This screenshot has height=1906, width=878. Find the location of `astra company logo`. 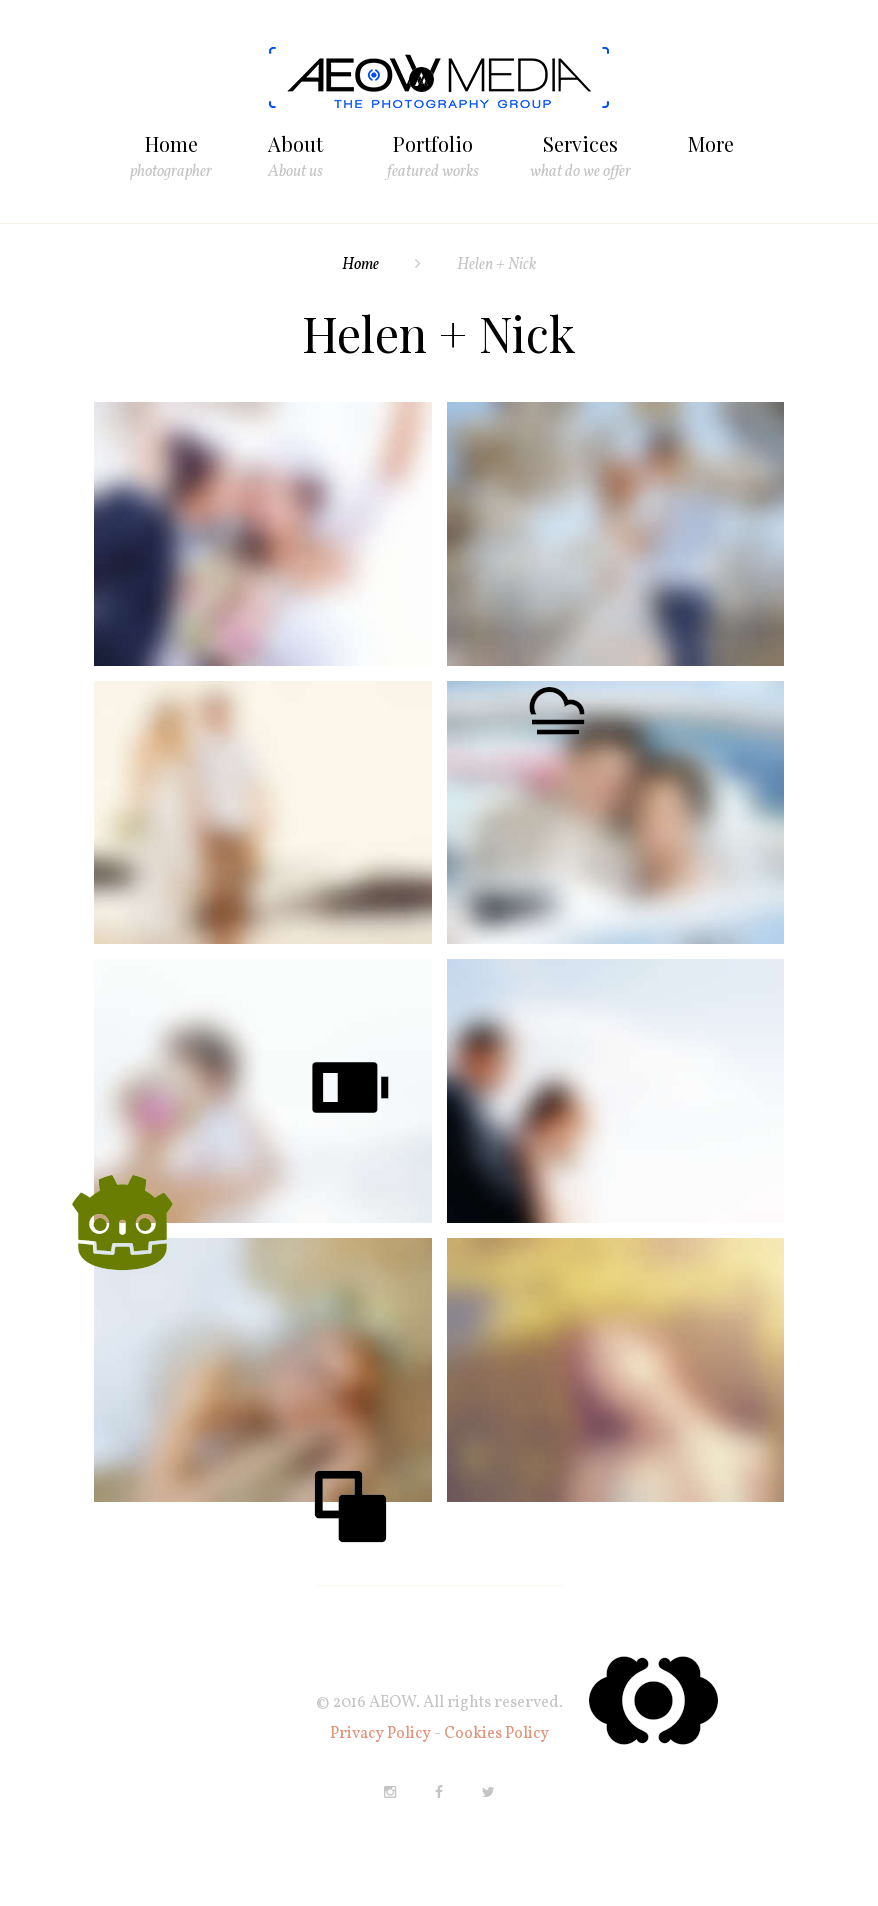

astra company logo is located at coordinates (421, 79).